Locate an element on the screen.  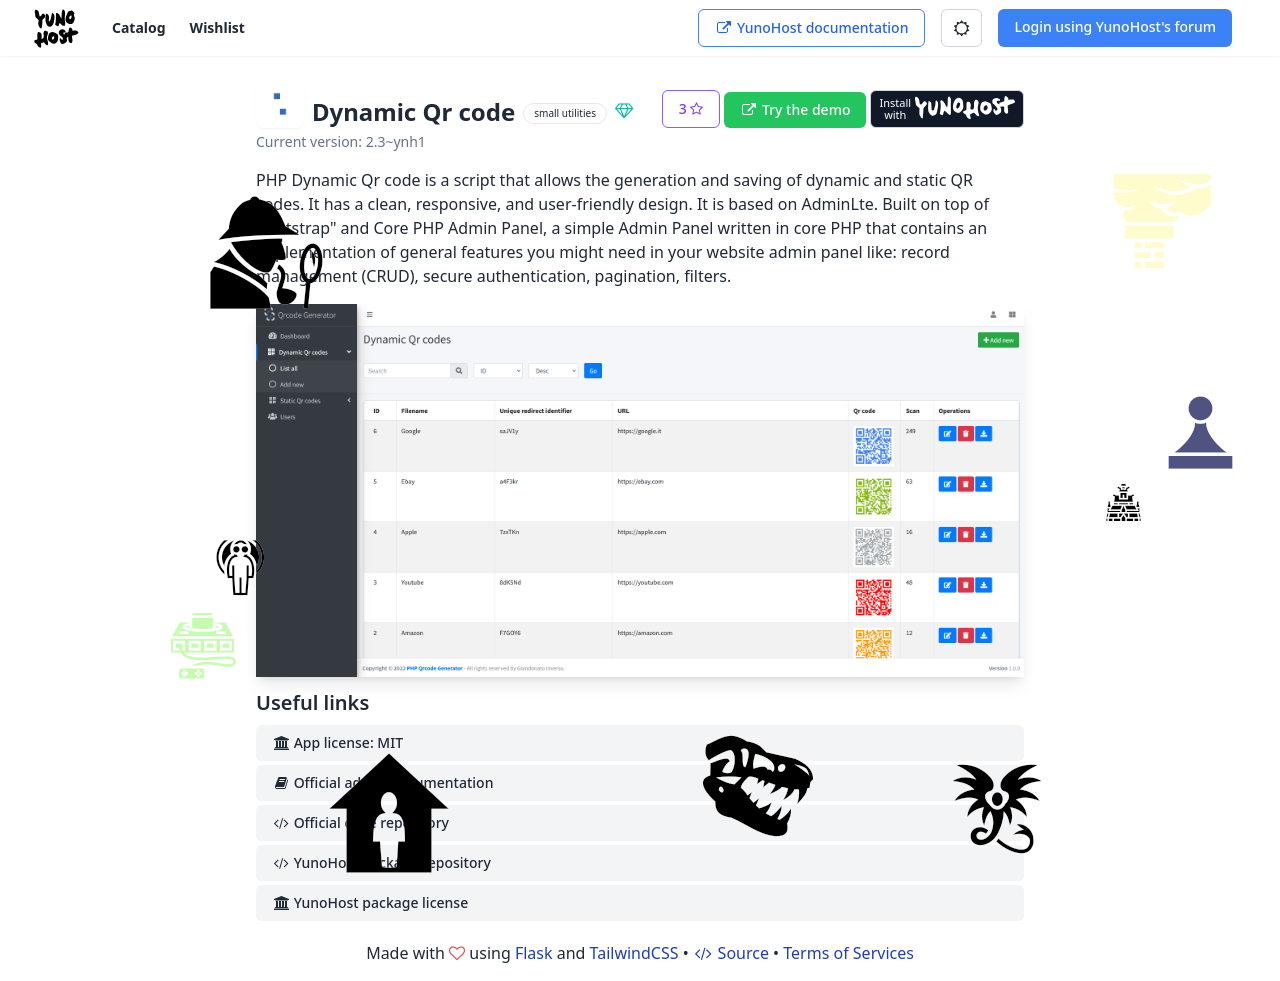
play chess or start a chess game is located at coordinates (1200, 421).